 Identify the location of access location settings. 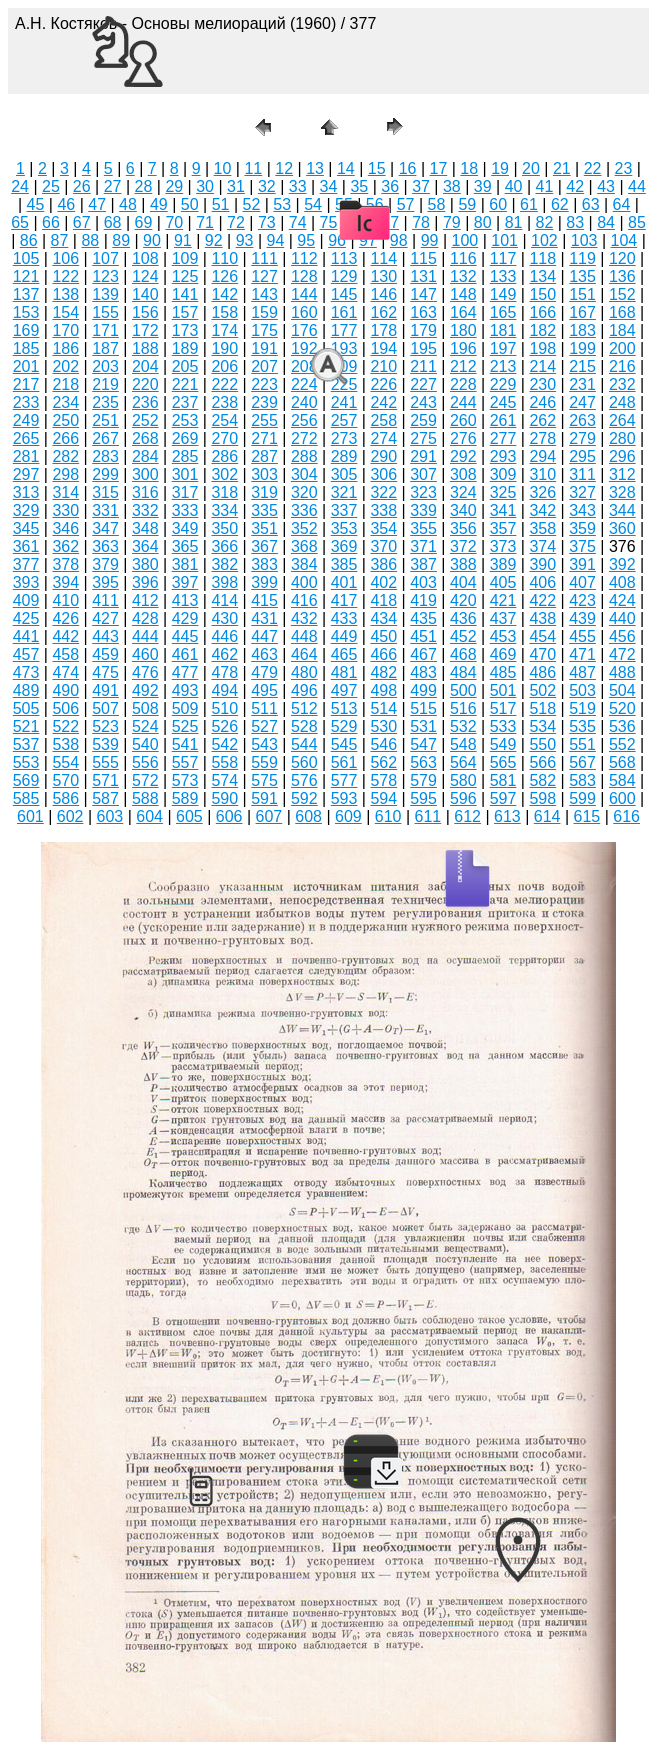
(518, 1549).